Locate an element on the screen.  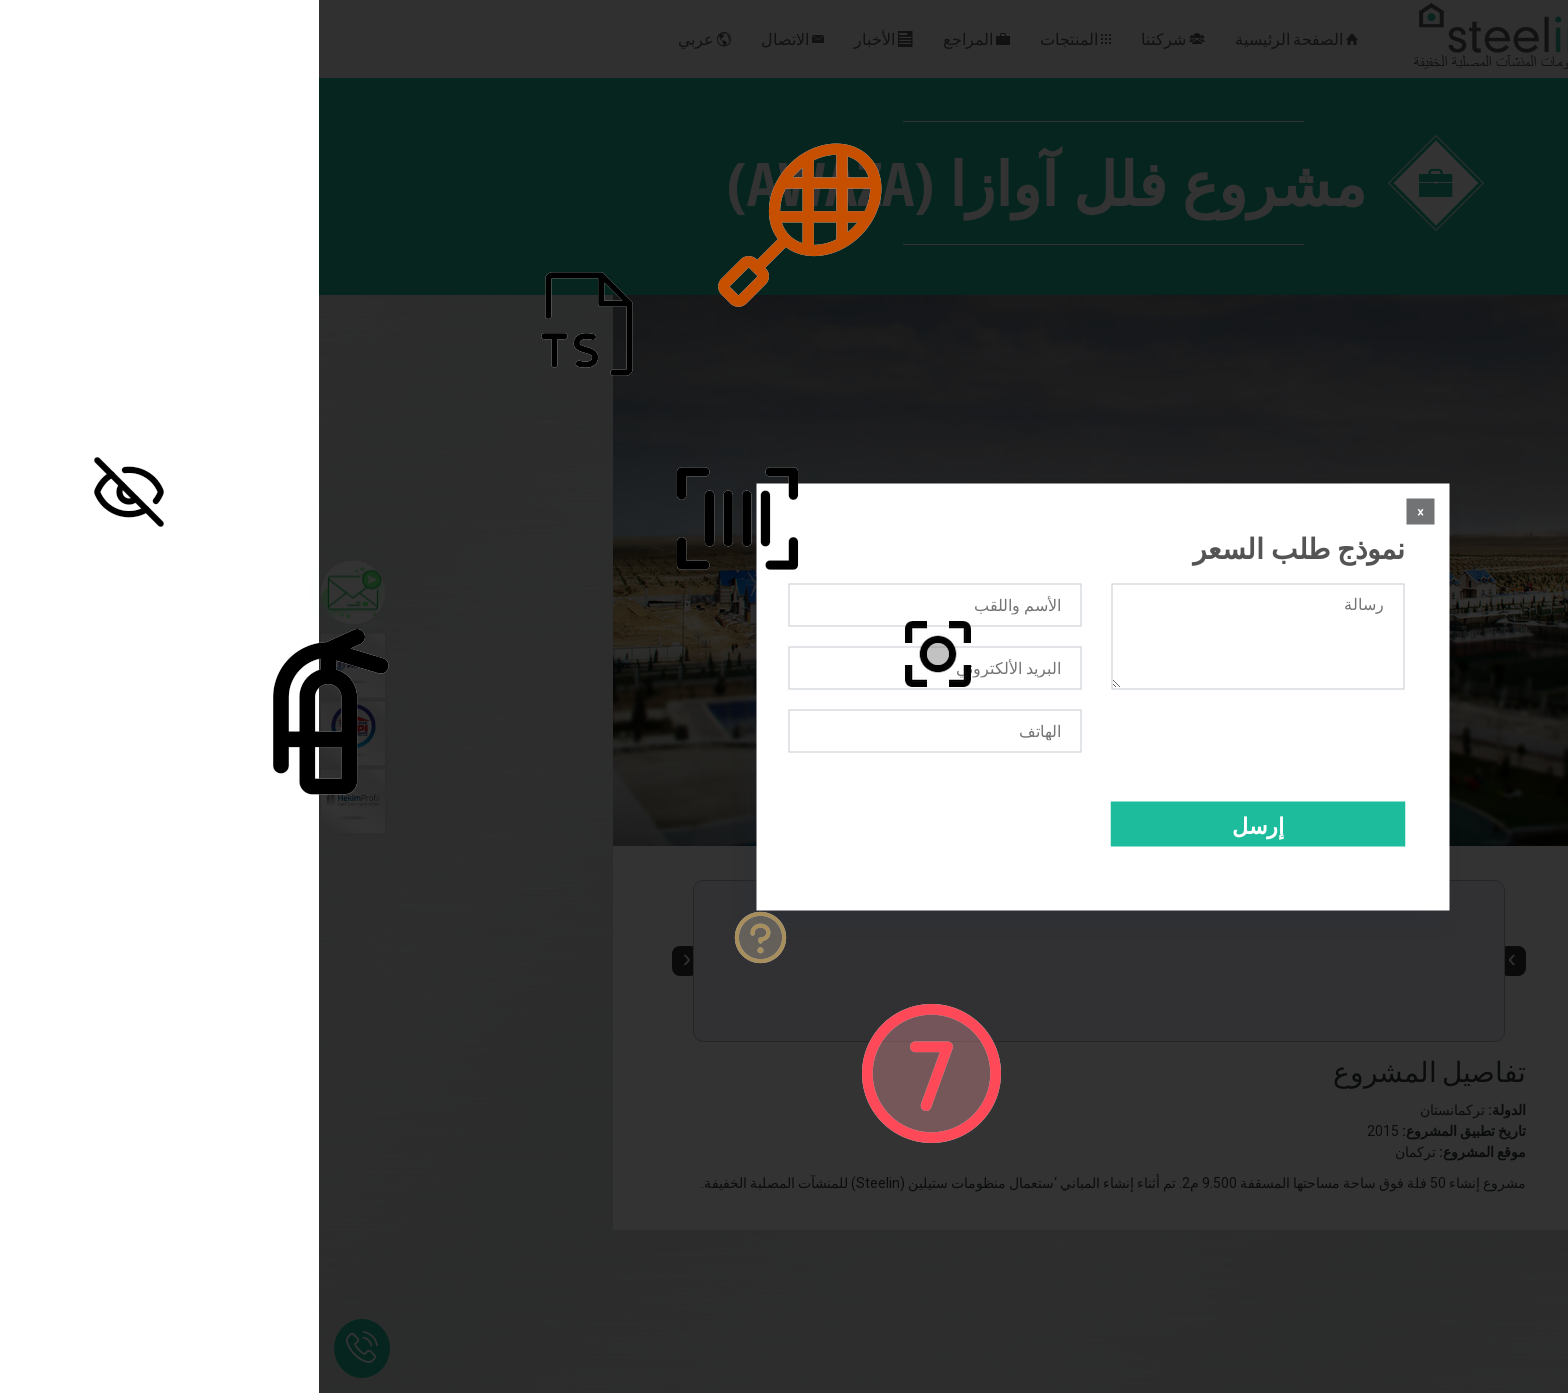
access help or support information is located at coordinates (760, 937).